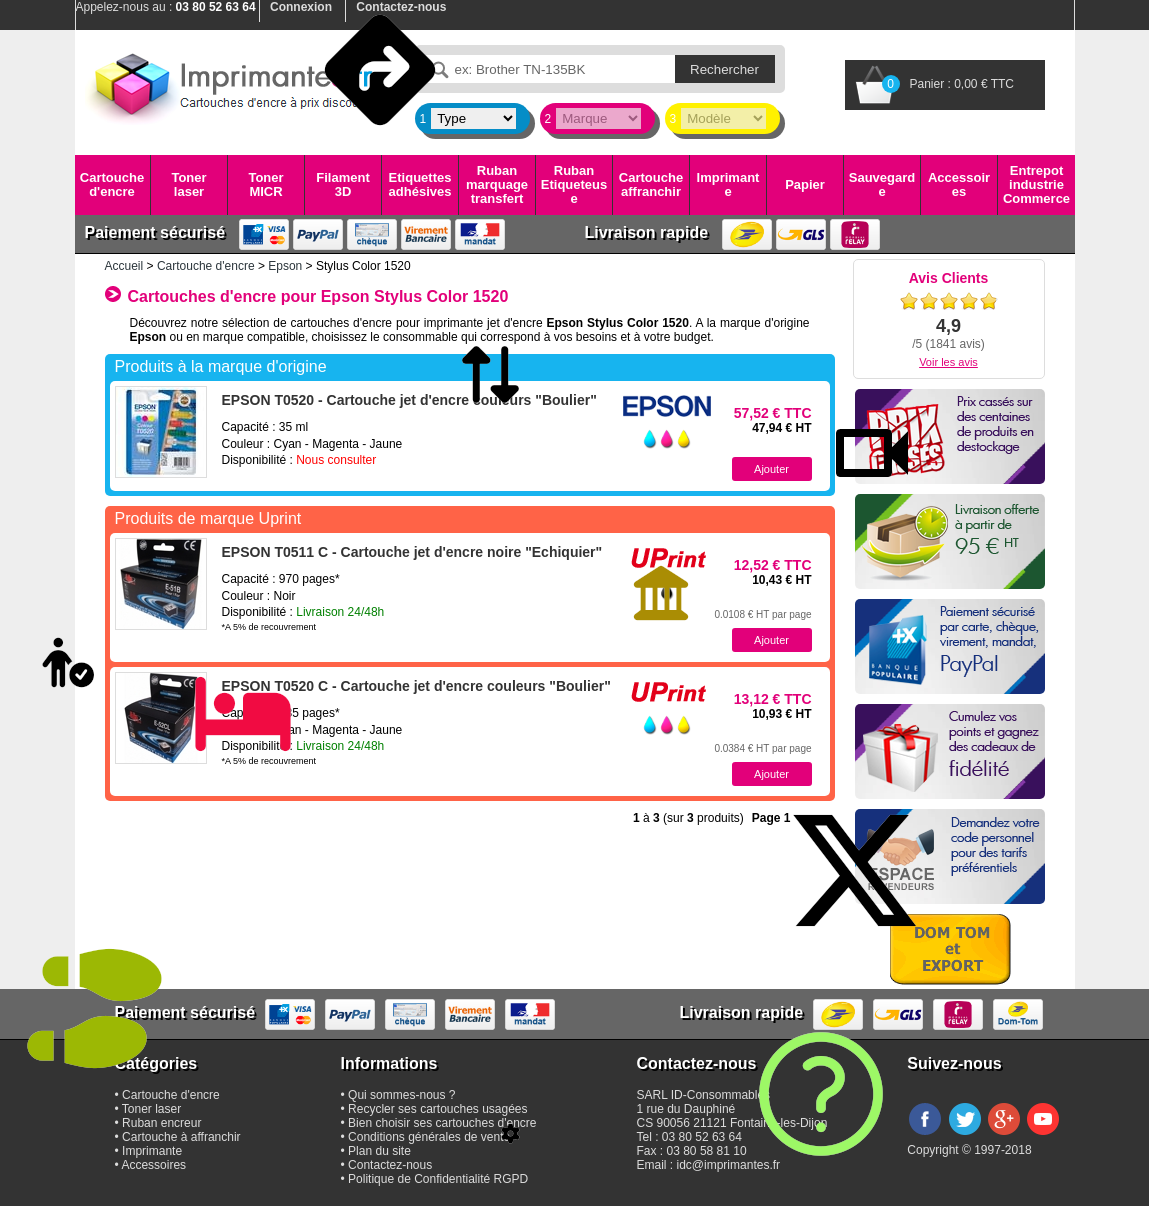  I want to click on view nearby landmarks or points of interest, so click(661, 593).